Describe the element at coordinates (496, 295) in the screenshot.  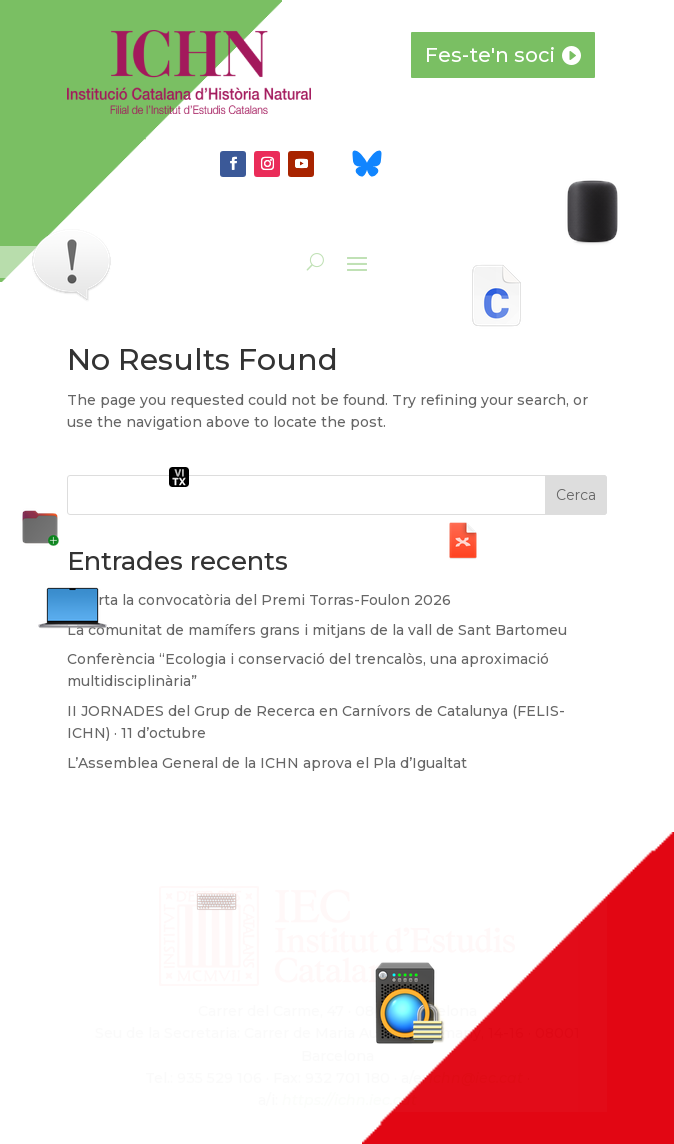
I see `a C programming language source file` at that location.